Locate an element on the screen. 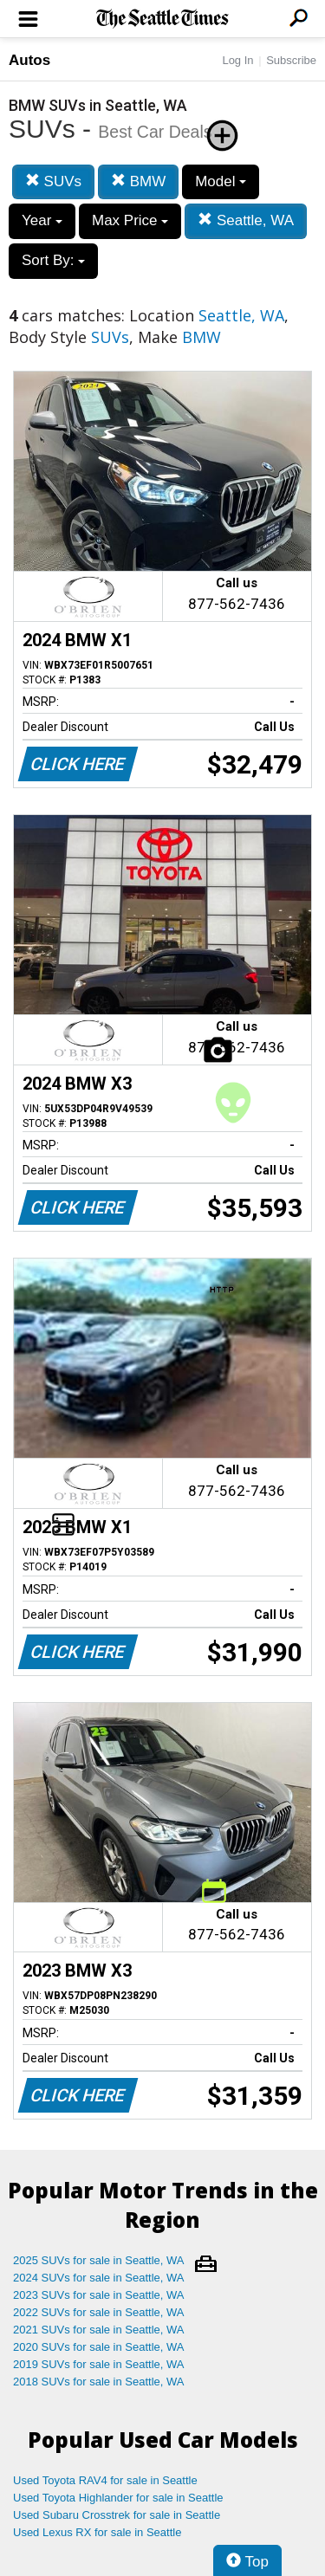 The height and width of the screenshot is (2576, 325). indicates a web link or URL is located at coordinates (222, 1290).